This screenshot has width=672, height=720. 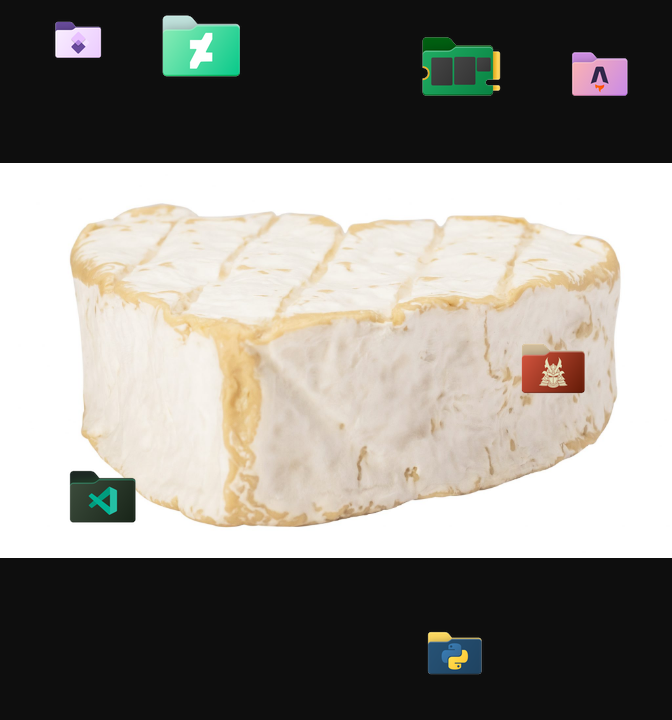 What do you see at coordinates (102, 498) in the screenshot?
I see `folder containing VS Code Insider projects` at bounding box center [102, 498].